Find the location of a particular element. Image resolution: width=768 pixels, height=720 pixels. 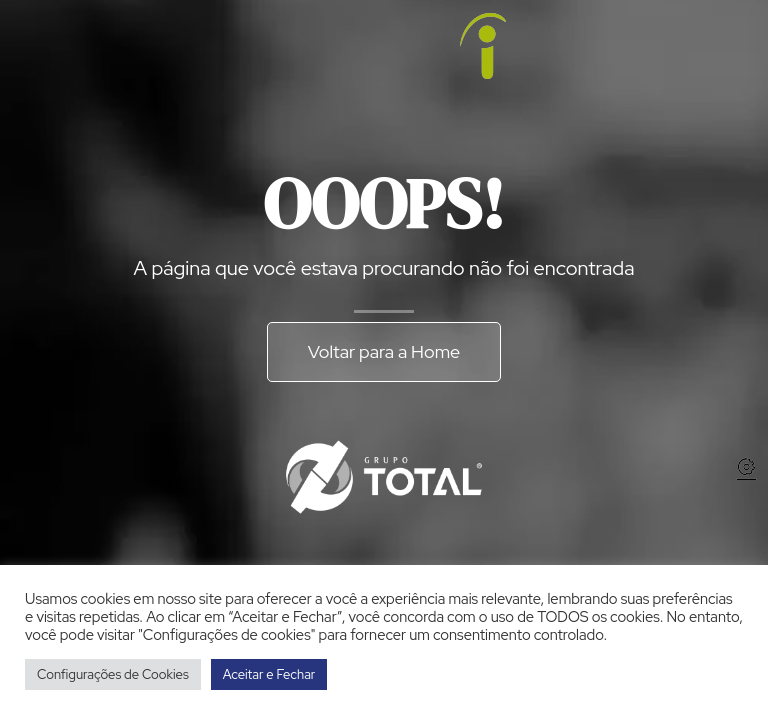

JFrog Pipelines logo is located at coordinates (746, 468).